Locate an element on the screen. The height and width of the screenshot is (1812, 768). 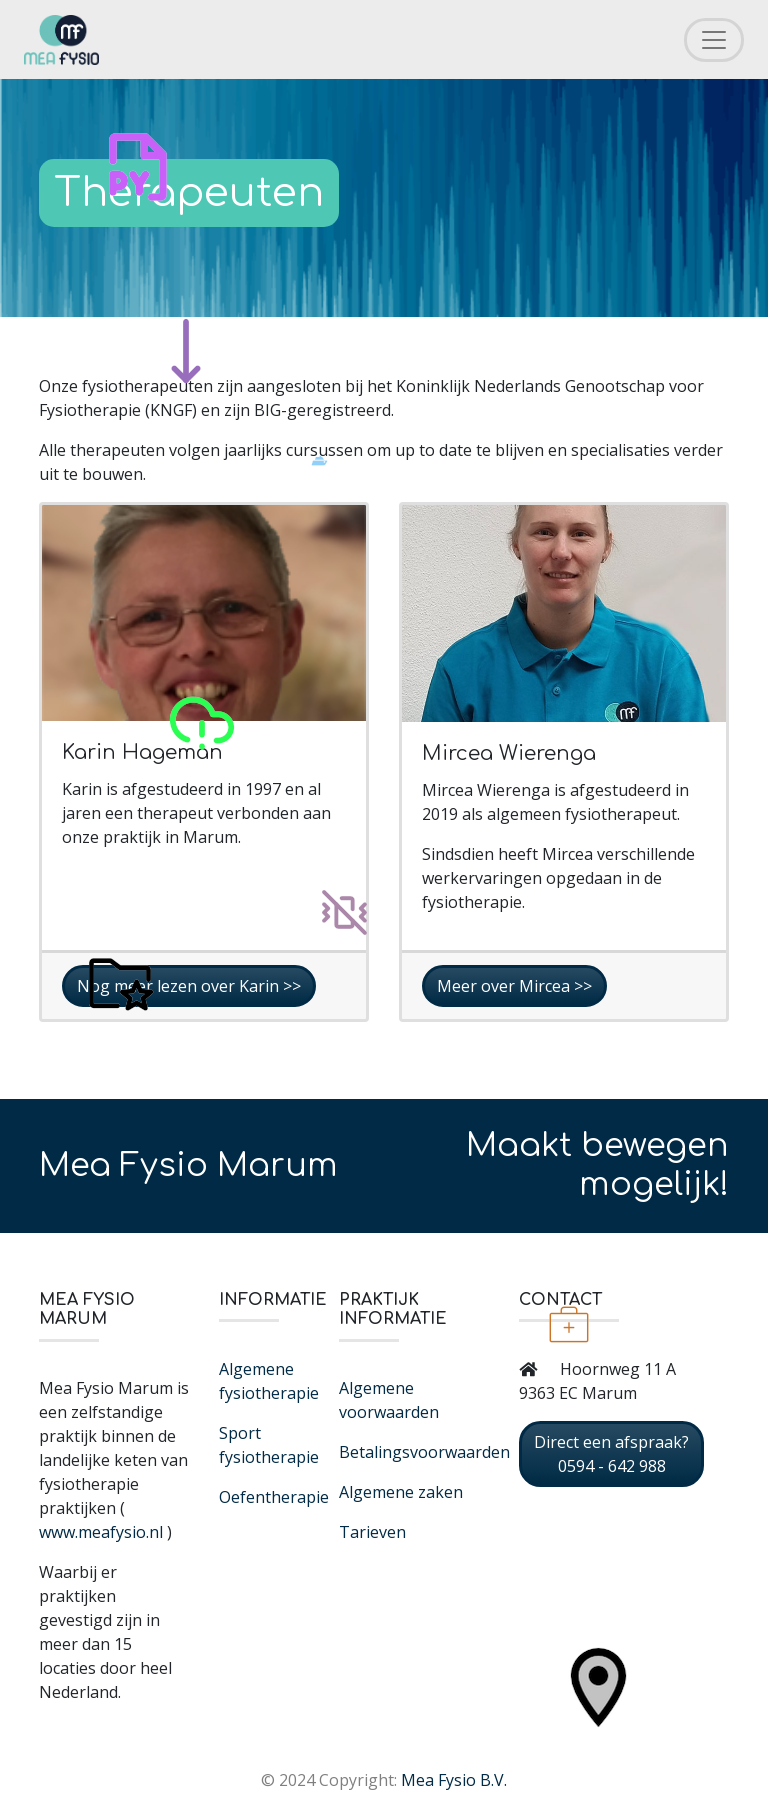
move item down in a list is located at coordinates (186, 351).